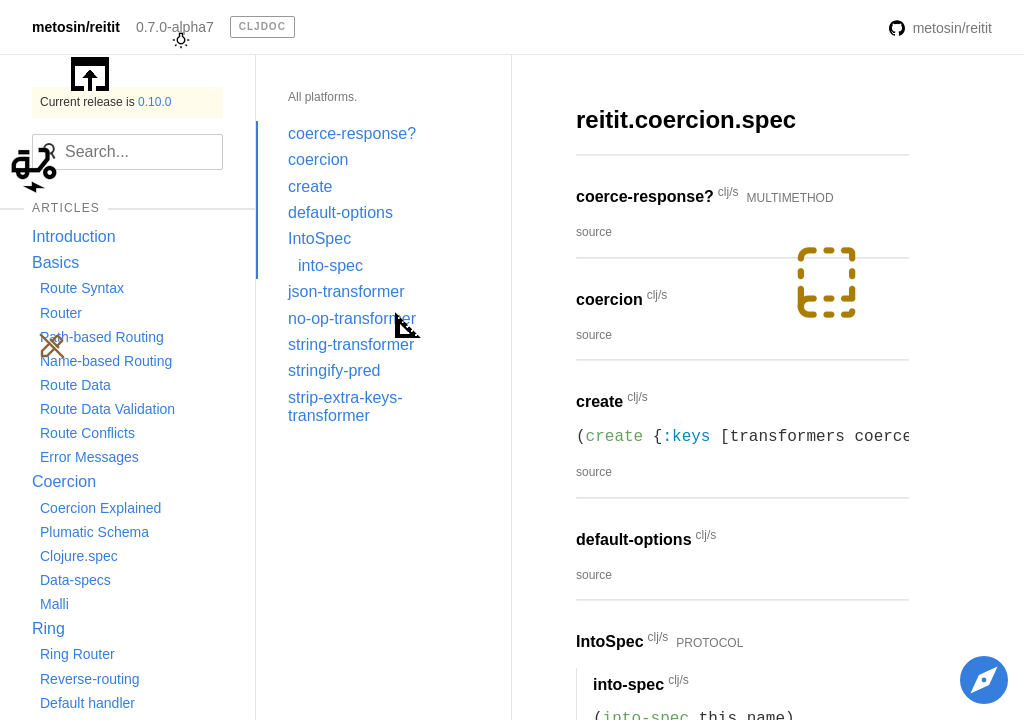 The height and width of the screenshot is (720, 1024). Describe the element at coordinates (34, 168) in the screenshot. I see `select electric moped as transportation mode` at that location.